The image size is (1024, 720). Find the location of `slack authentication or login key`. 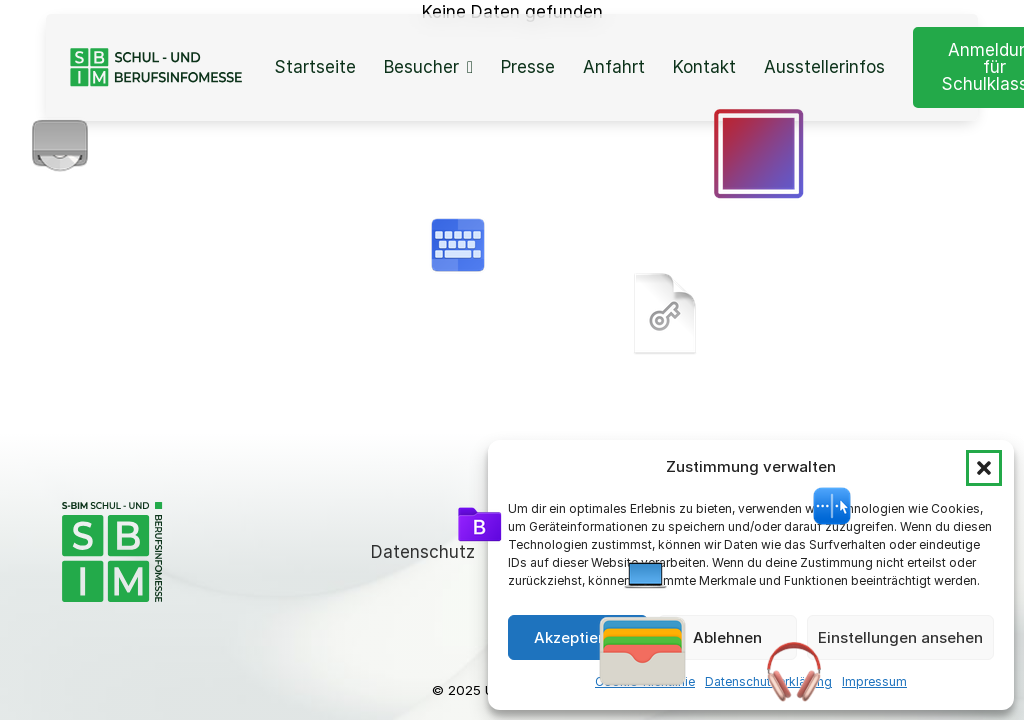

slack authentication or login key is located at coordinates (665, 315).